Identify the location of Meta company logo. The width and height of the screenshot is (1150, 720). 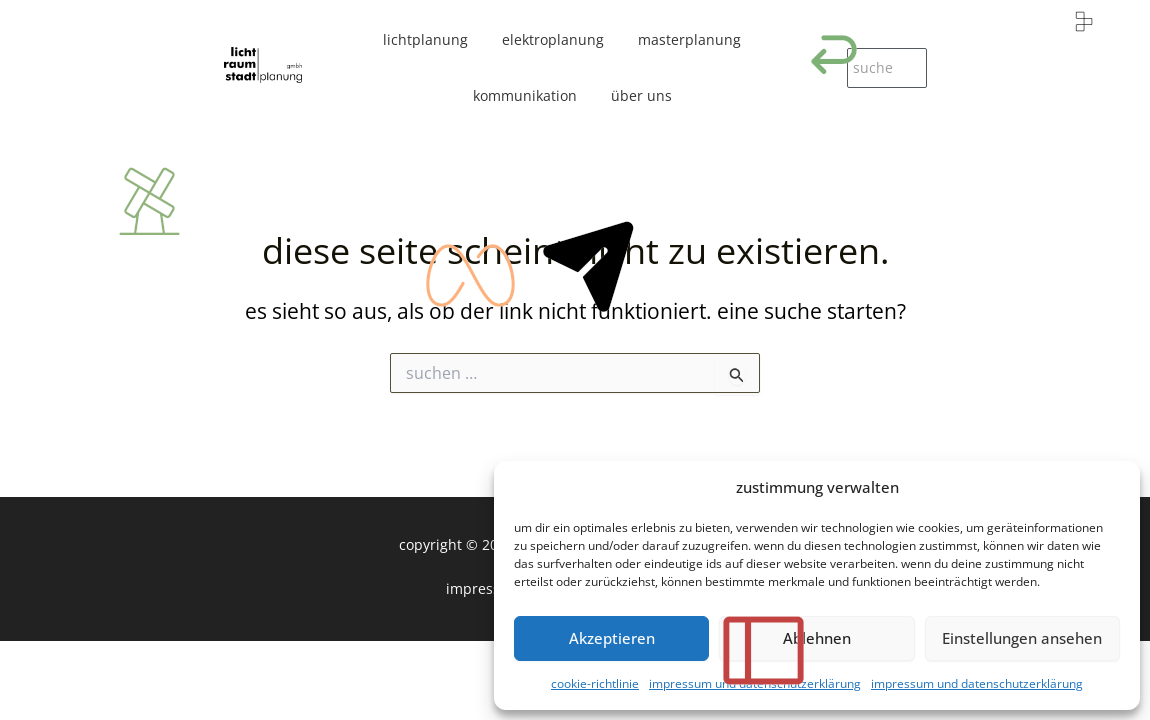
(470, 275).